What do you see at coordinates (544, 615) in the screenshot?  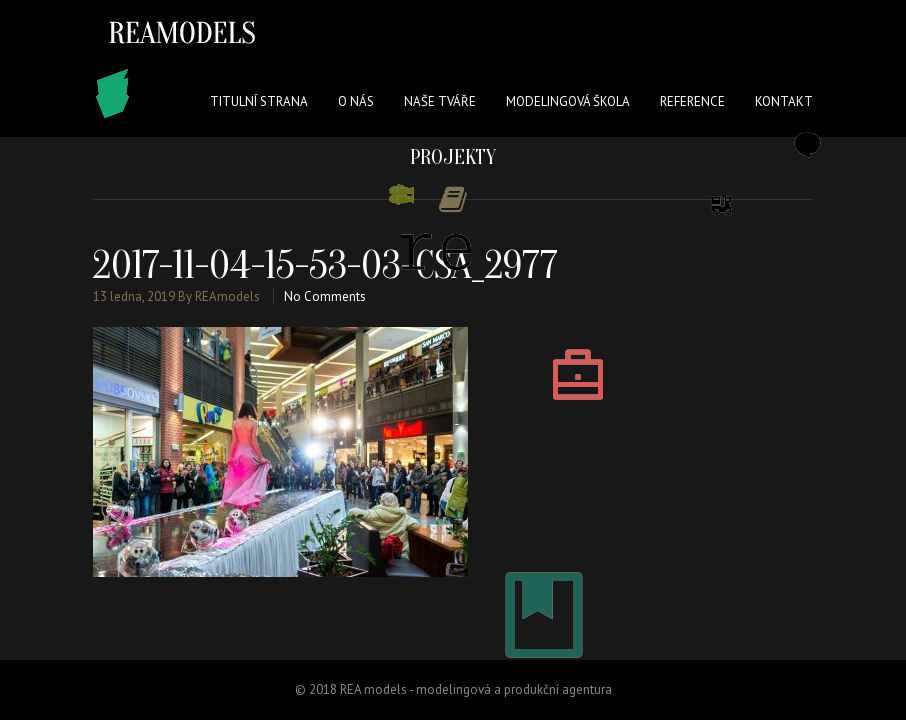 I see `view bookmarked file` at bounding box center [544, 615].